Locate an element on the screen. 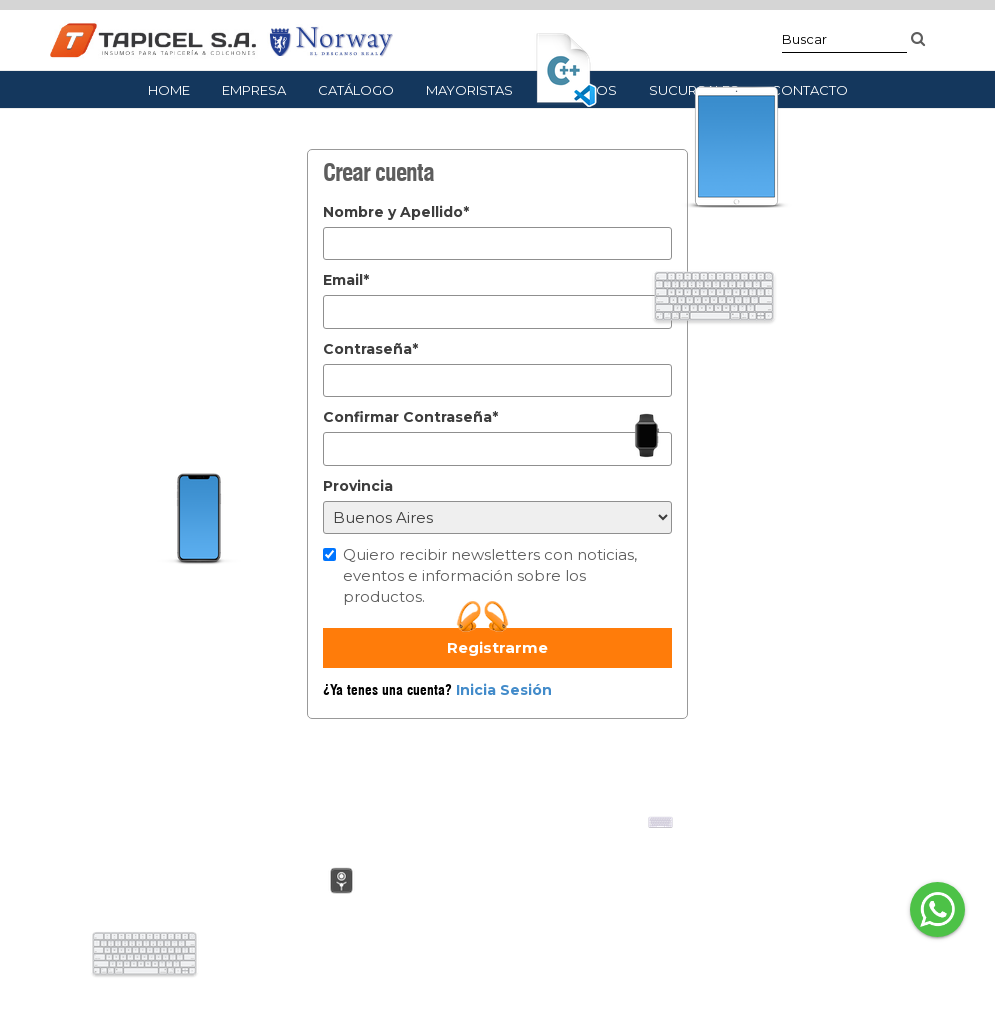  open a C++ source file in Visual Studio Code is located at coordinates (563, 69).